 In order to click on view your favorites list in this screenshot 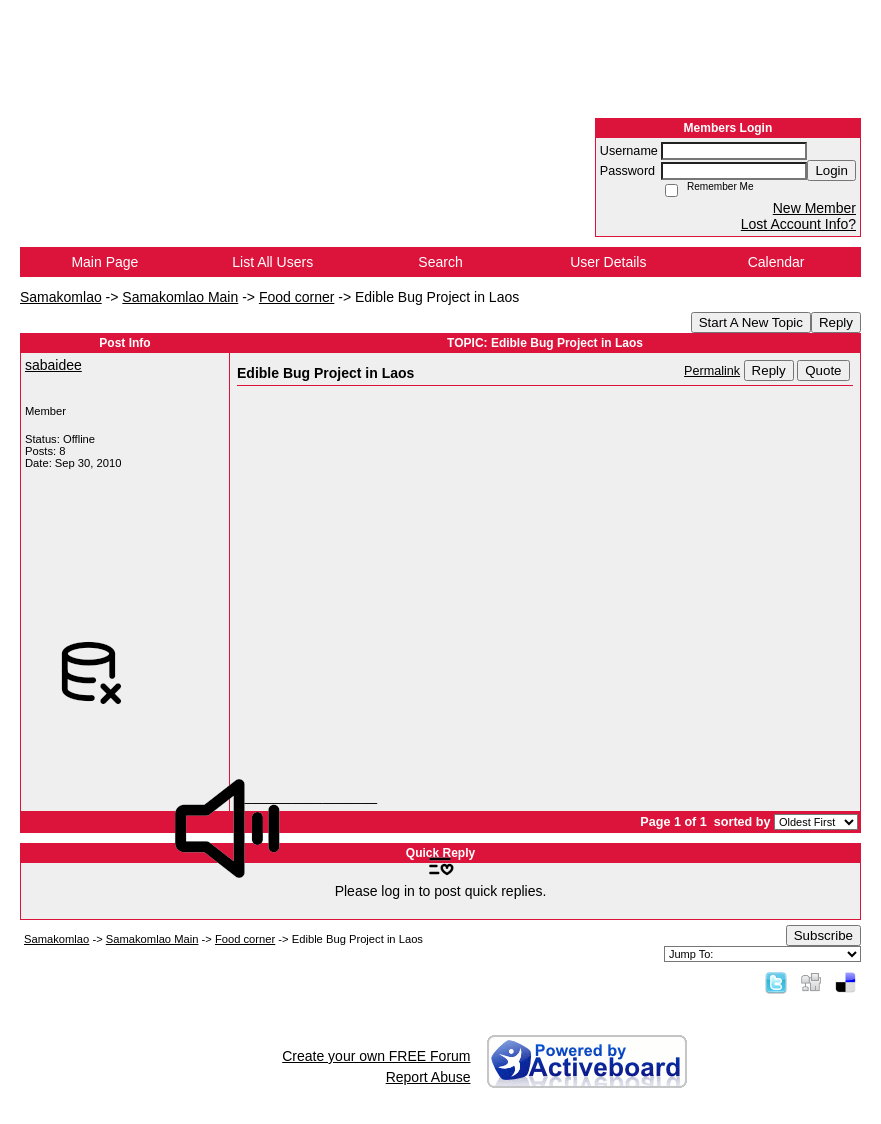, I will do `click(440, 866)`.